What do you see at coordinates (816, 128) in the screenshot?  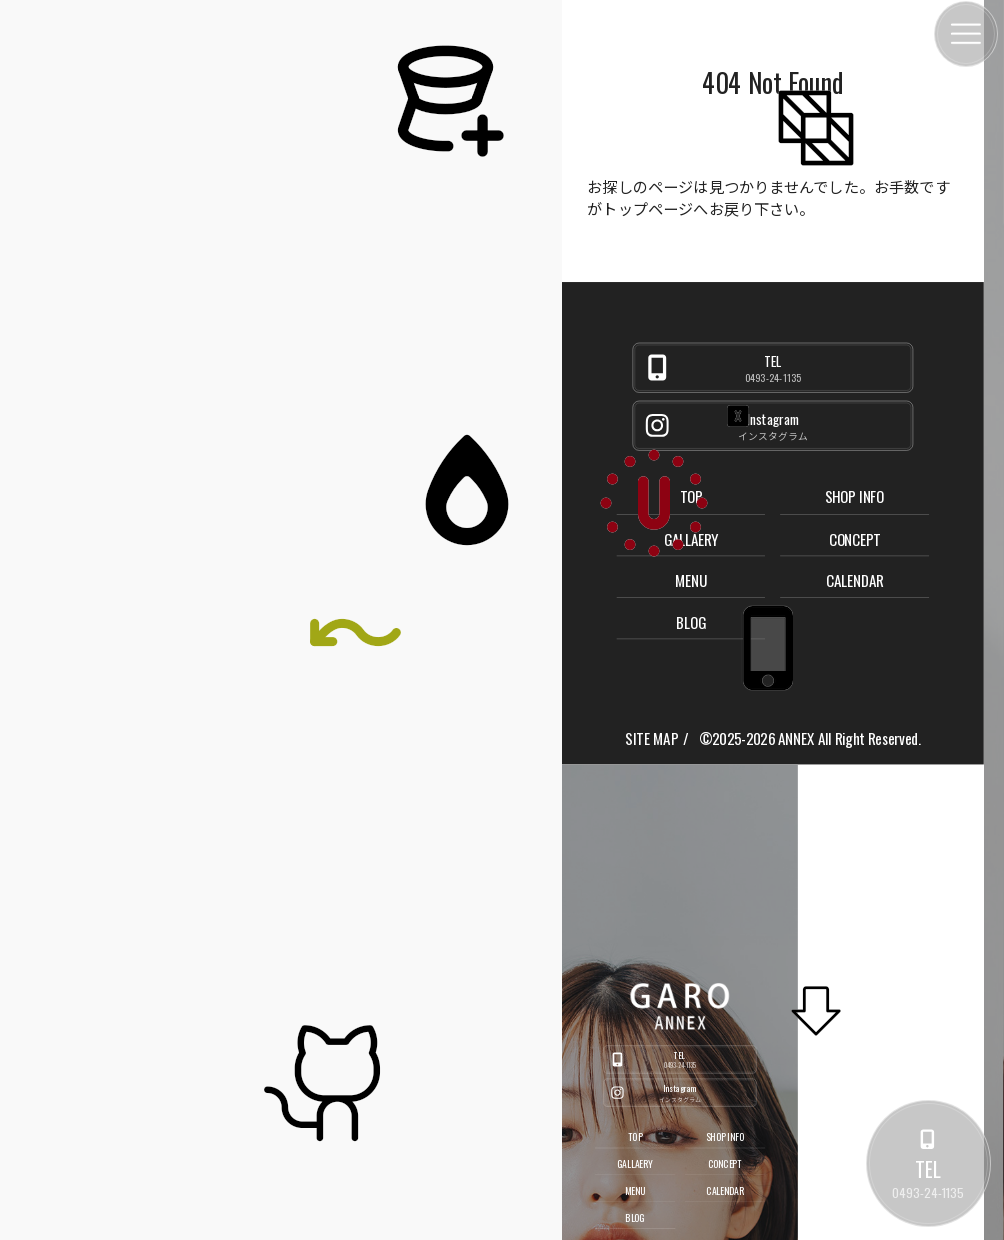 I see `exclude or subtract overlapping shapes in a design tool` at bounding box center [816, 128].